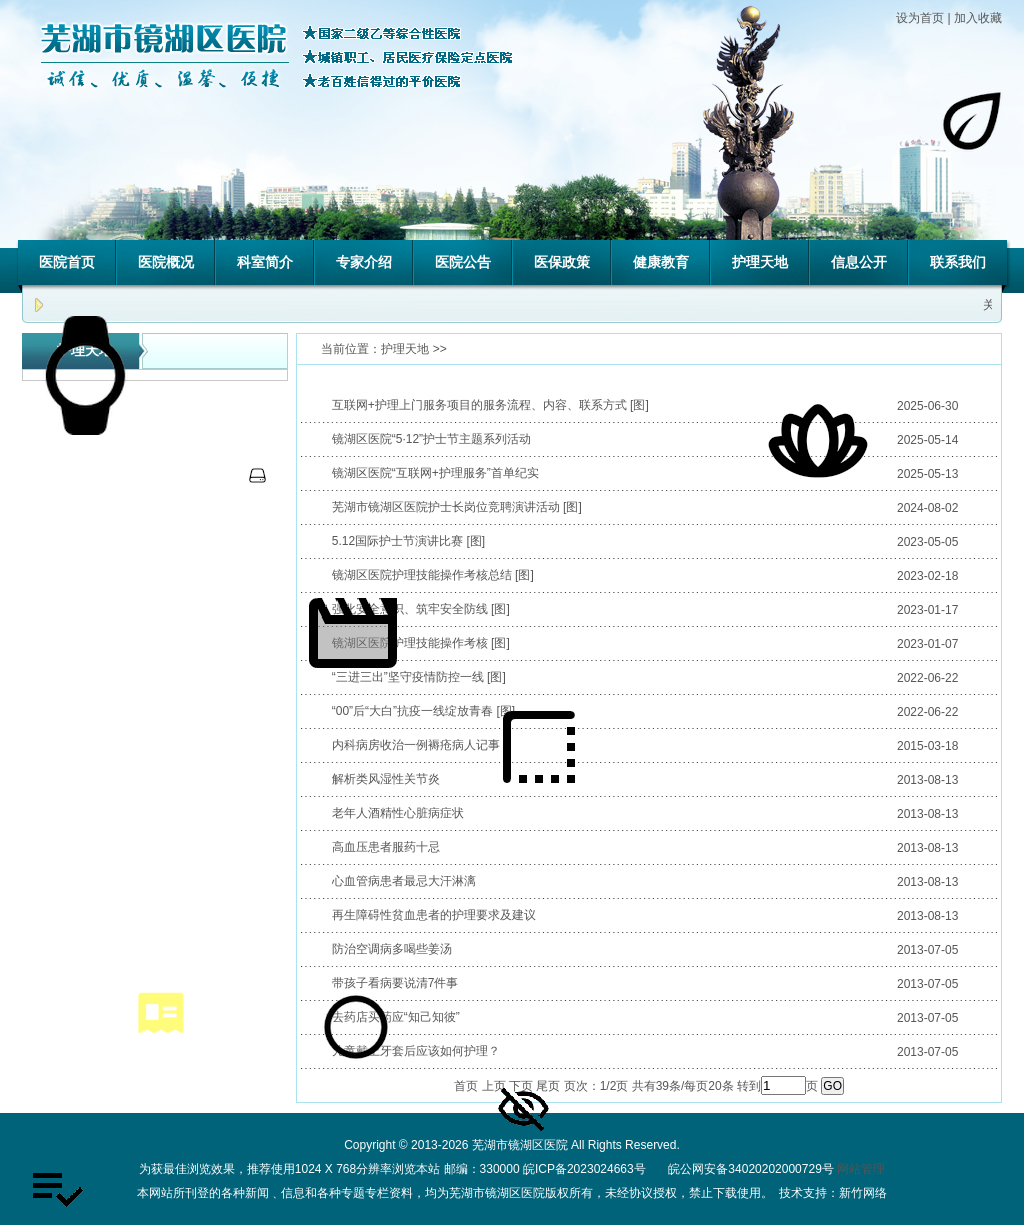 Image resolution: width=1024 pixels, height=1225 pixels. Describe the element at coordinates (356, 1027) in the screenshot. I see `select a camera lens or aperture setting` at that location.